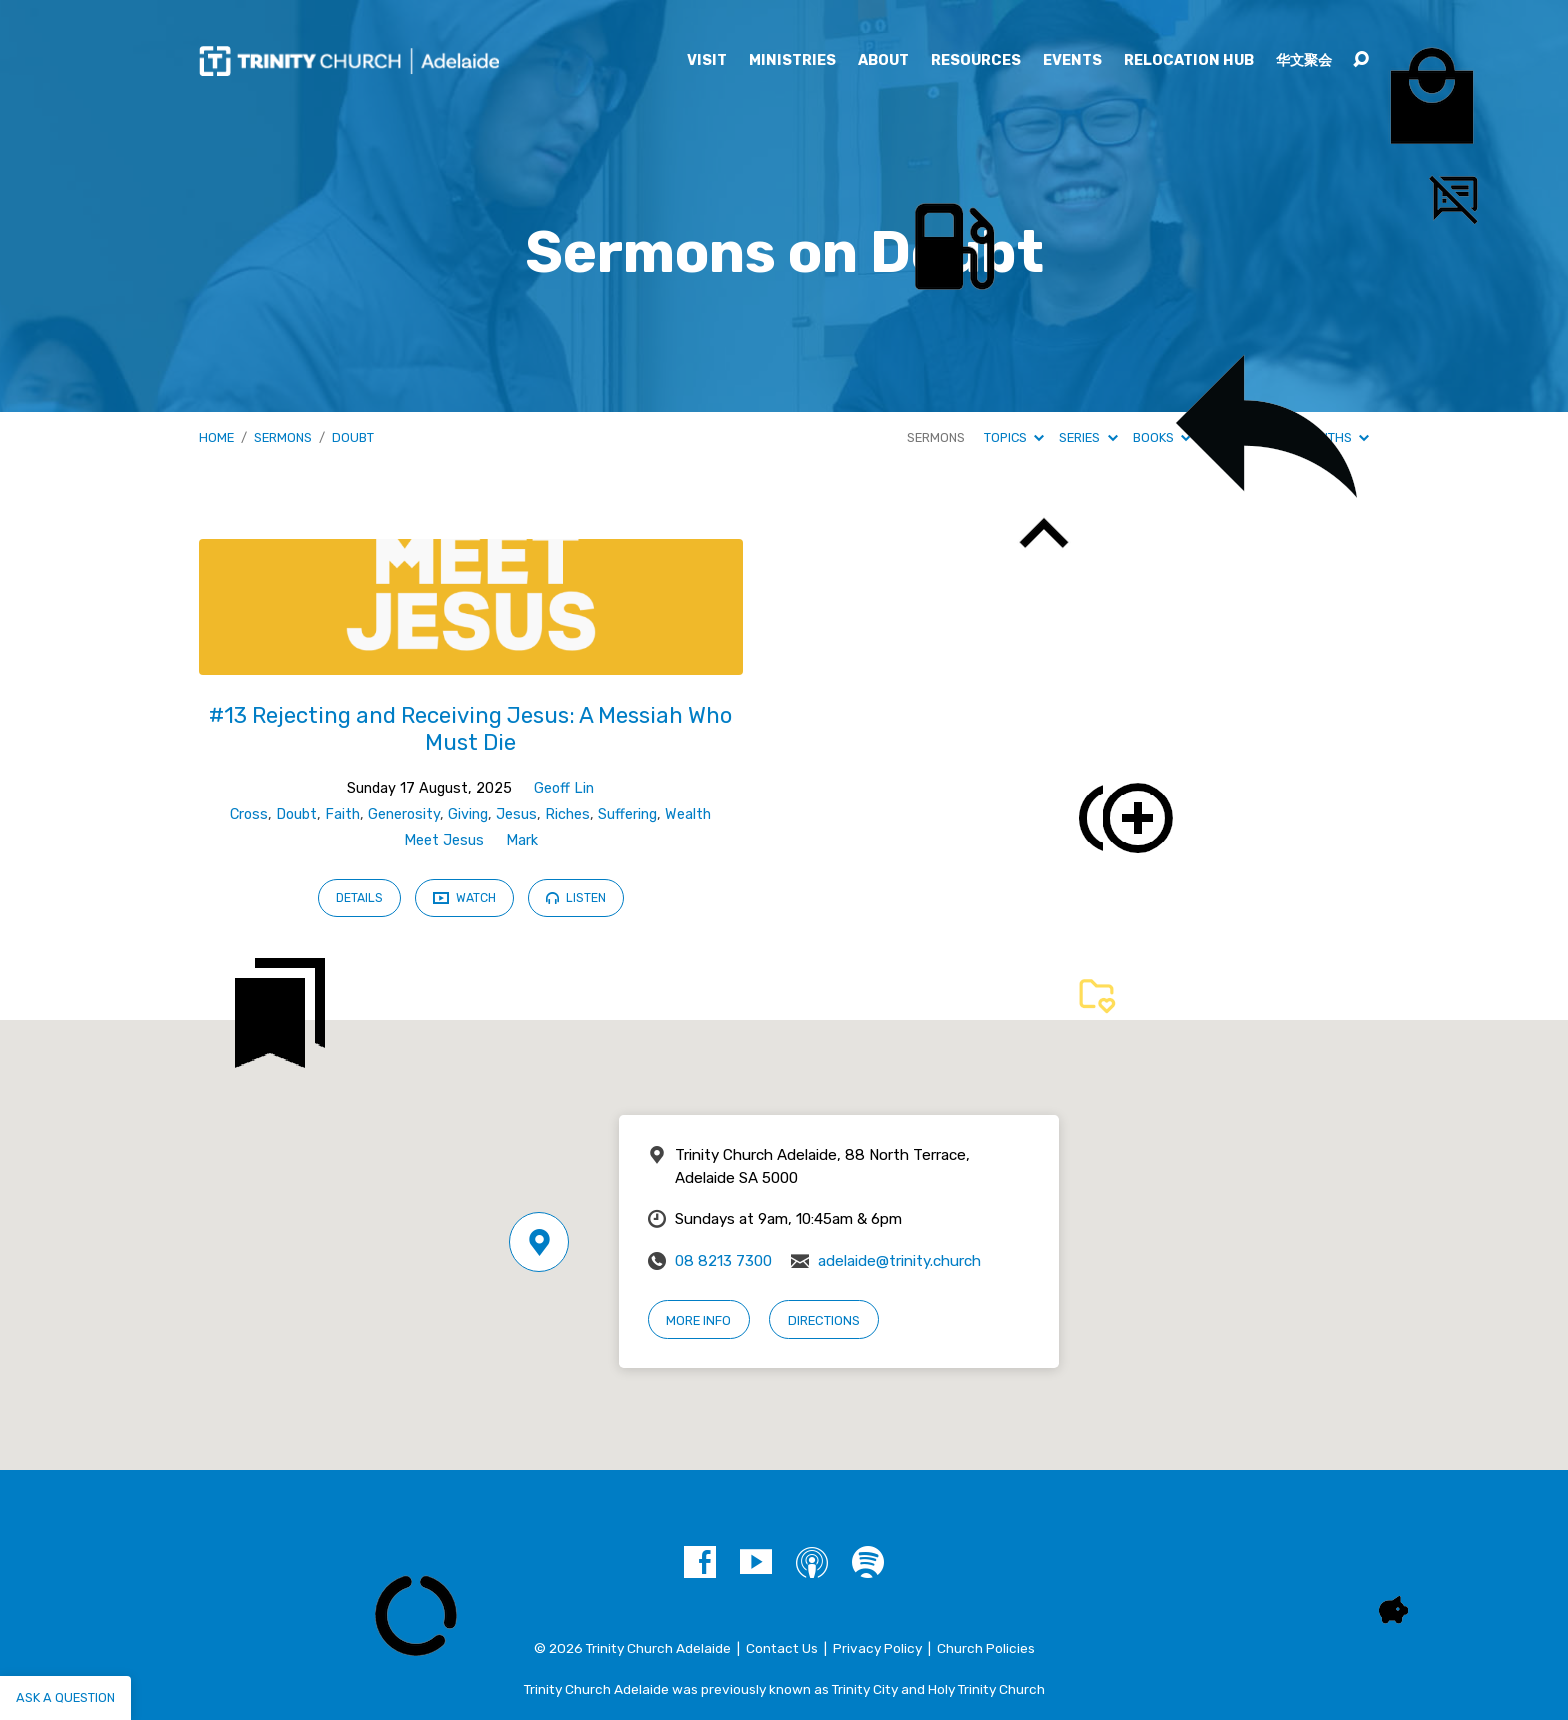 The height and width of the screenshot is (1720, 1568). What do you see at coordinates (1096, 994) in the screenshot?
I see `add folder to favorites` at bounding box center [1096, 994].